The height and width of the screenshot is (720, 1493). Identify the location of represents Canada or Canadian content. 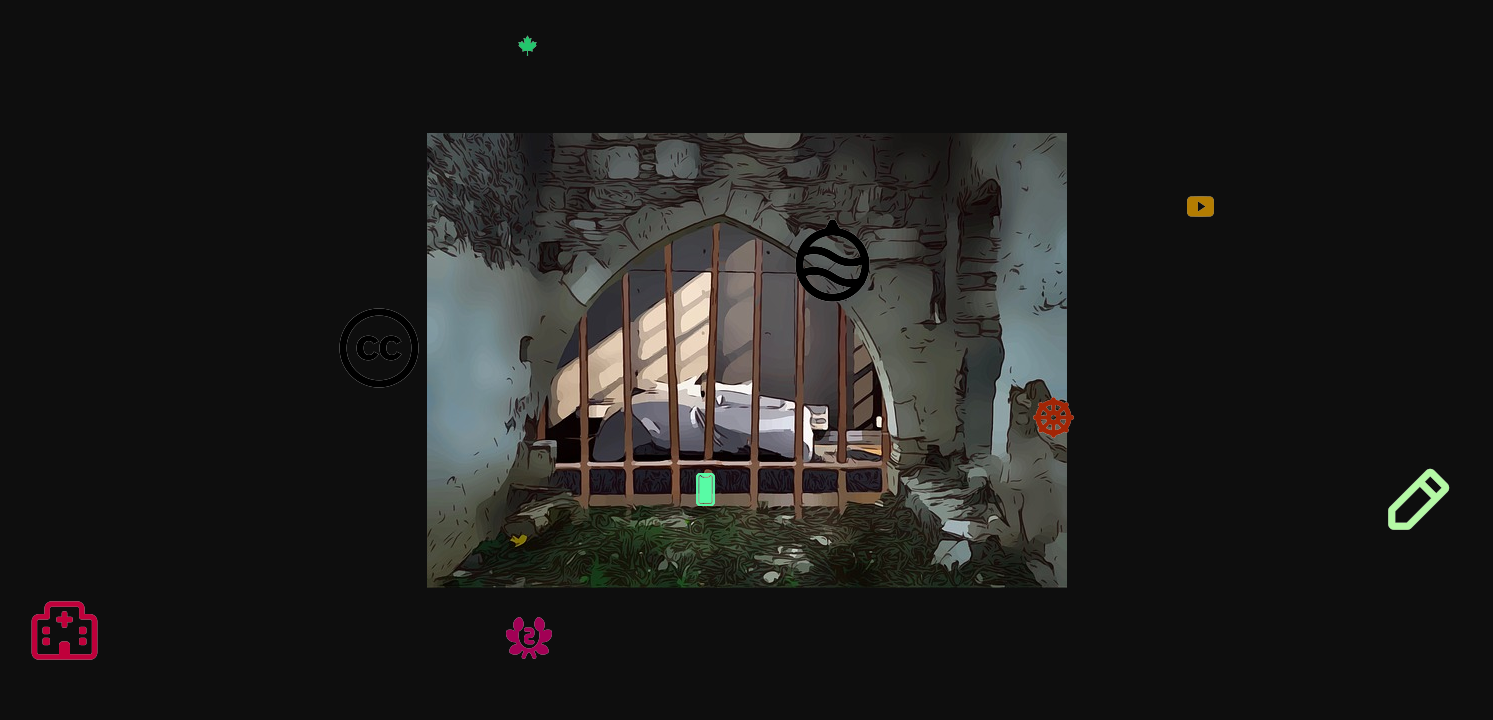
(527, 45).